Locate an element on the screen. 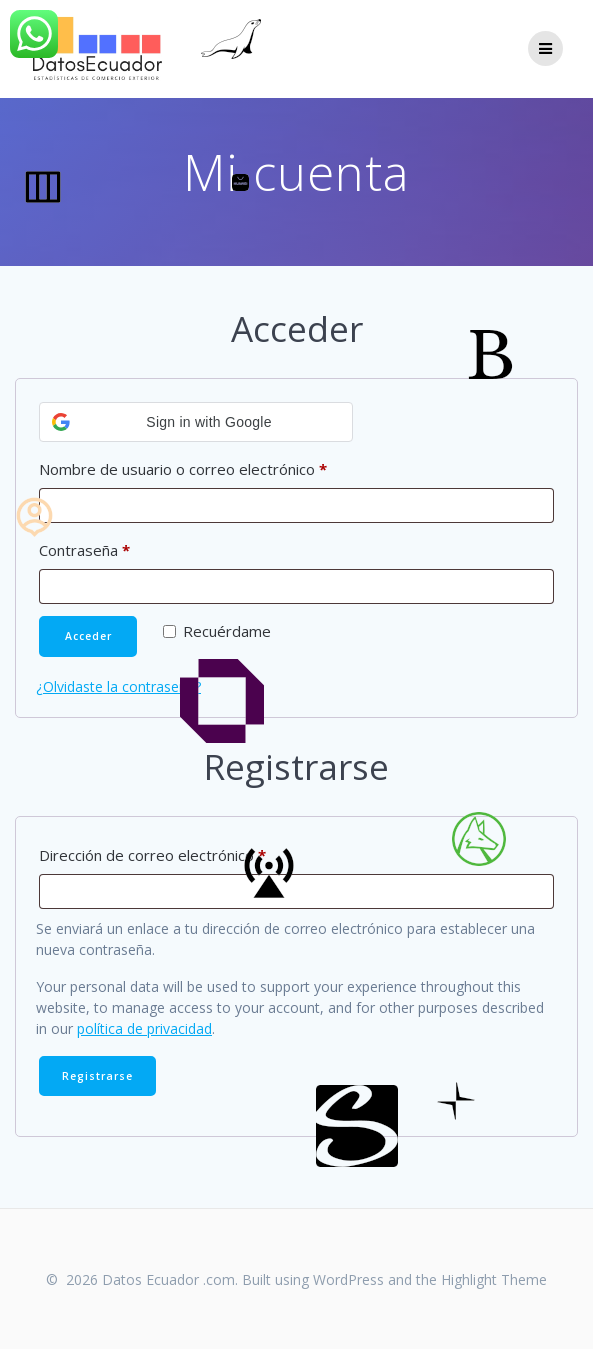  mariadb foundation logo is located at coordinates (231, 39).